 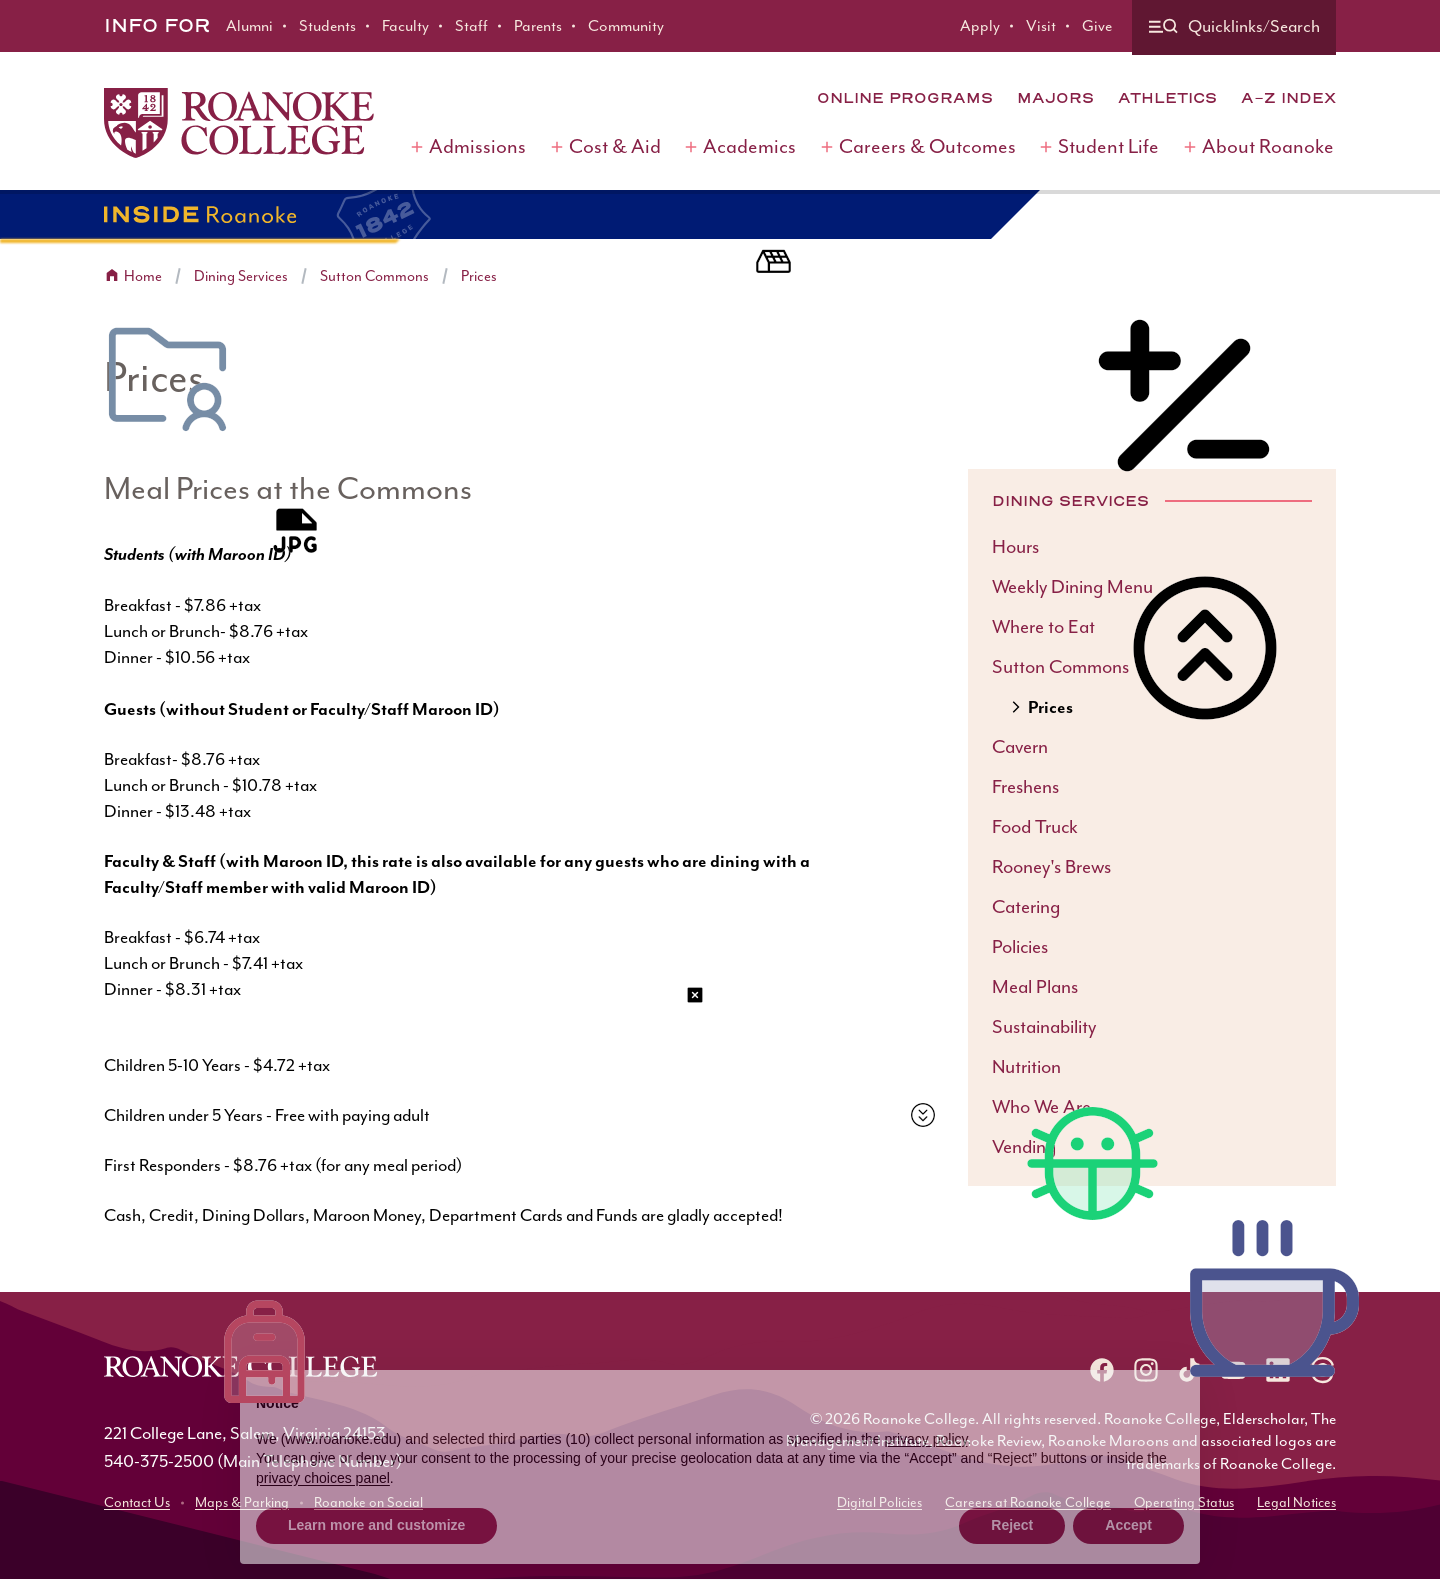 I want to click on scroll to top of page, so click(x=1205, y=648).